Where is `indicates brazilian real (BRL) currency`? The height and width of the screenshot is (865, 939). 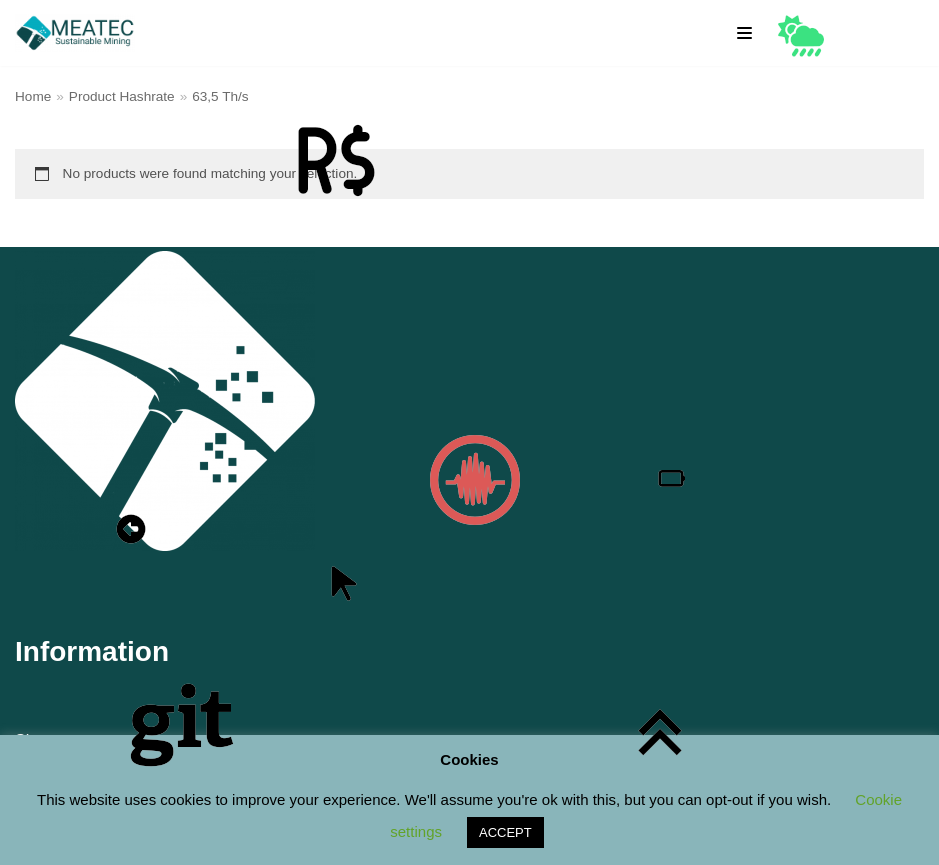 indicates brazilian real (BRL) currency is located at coordinates (336, 160).